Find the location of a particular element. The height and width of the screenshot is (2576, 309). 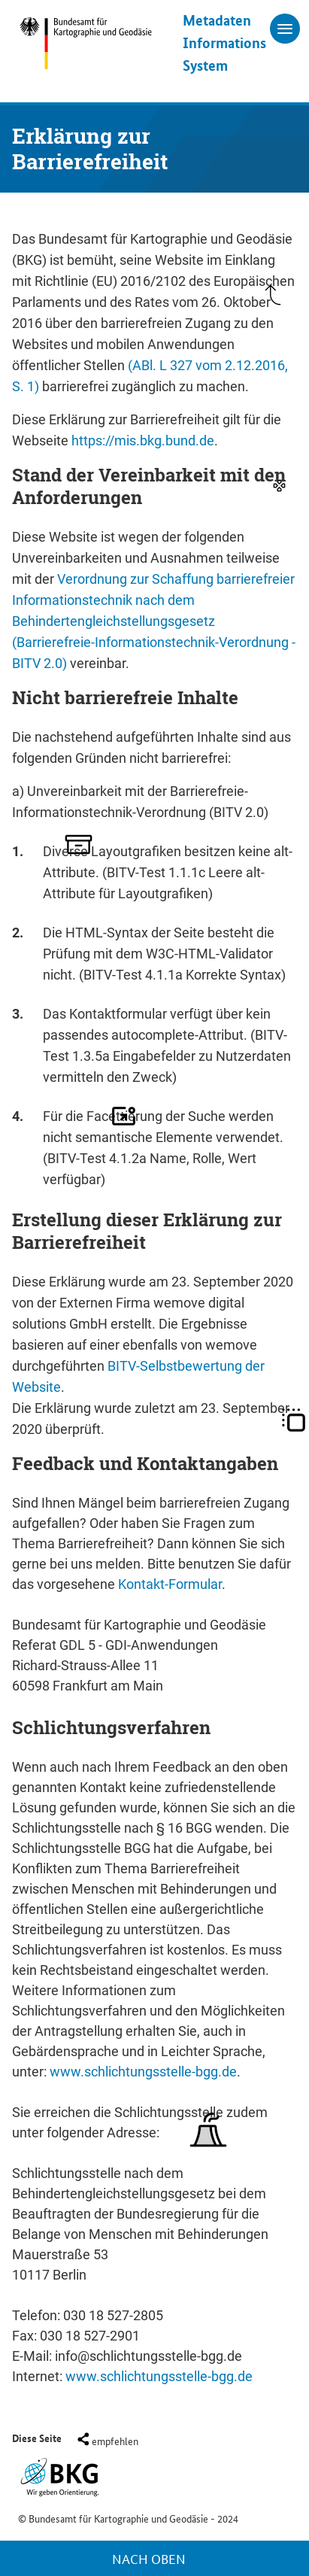

access gaming features or settings is located at coordinates (279, 485).